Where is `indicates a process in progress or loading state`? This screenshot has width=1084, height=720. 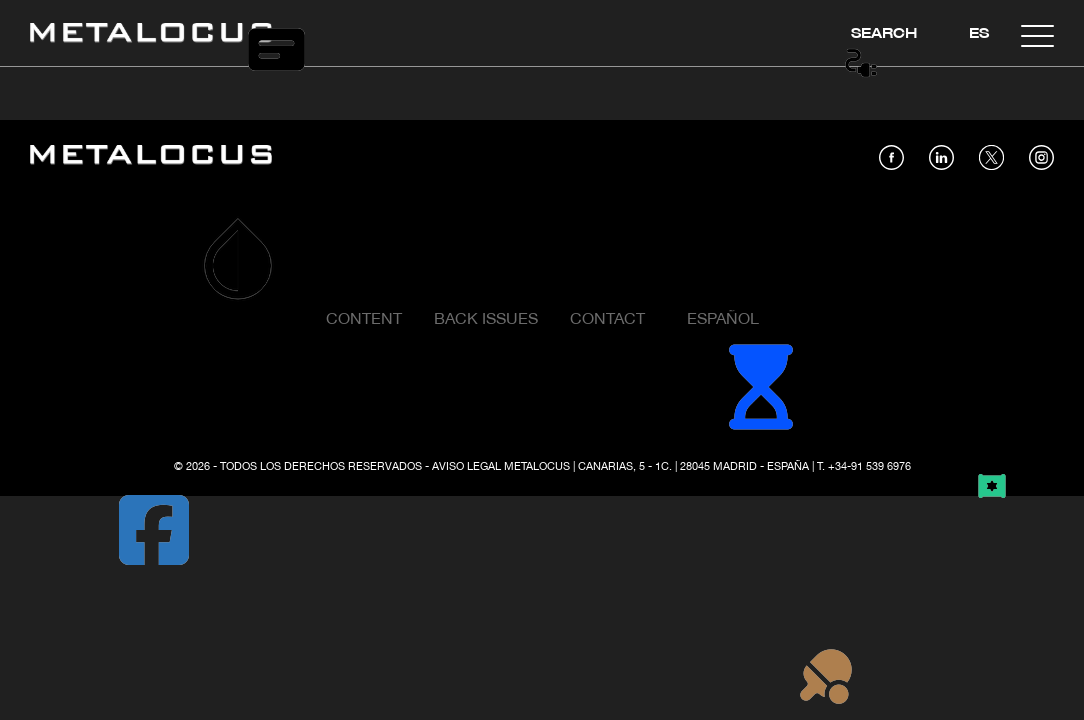 indicates a process in progress or loading state is located at coordinates (761, 387).